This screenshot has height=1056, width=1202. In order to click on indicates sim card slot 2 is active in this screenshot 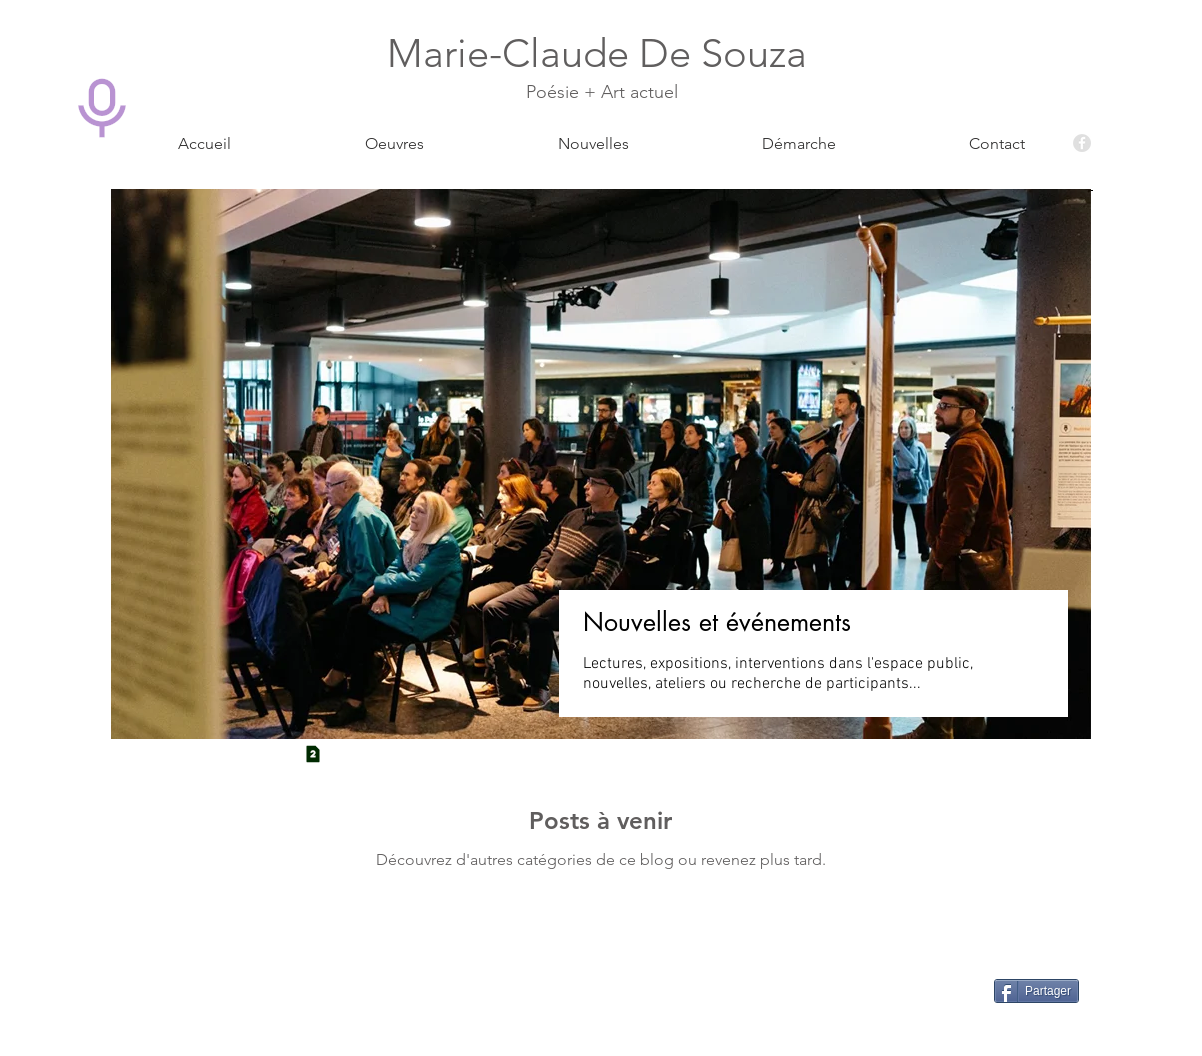, I will do `click(313, 754)`.